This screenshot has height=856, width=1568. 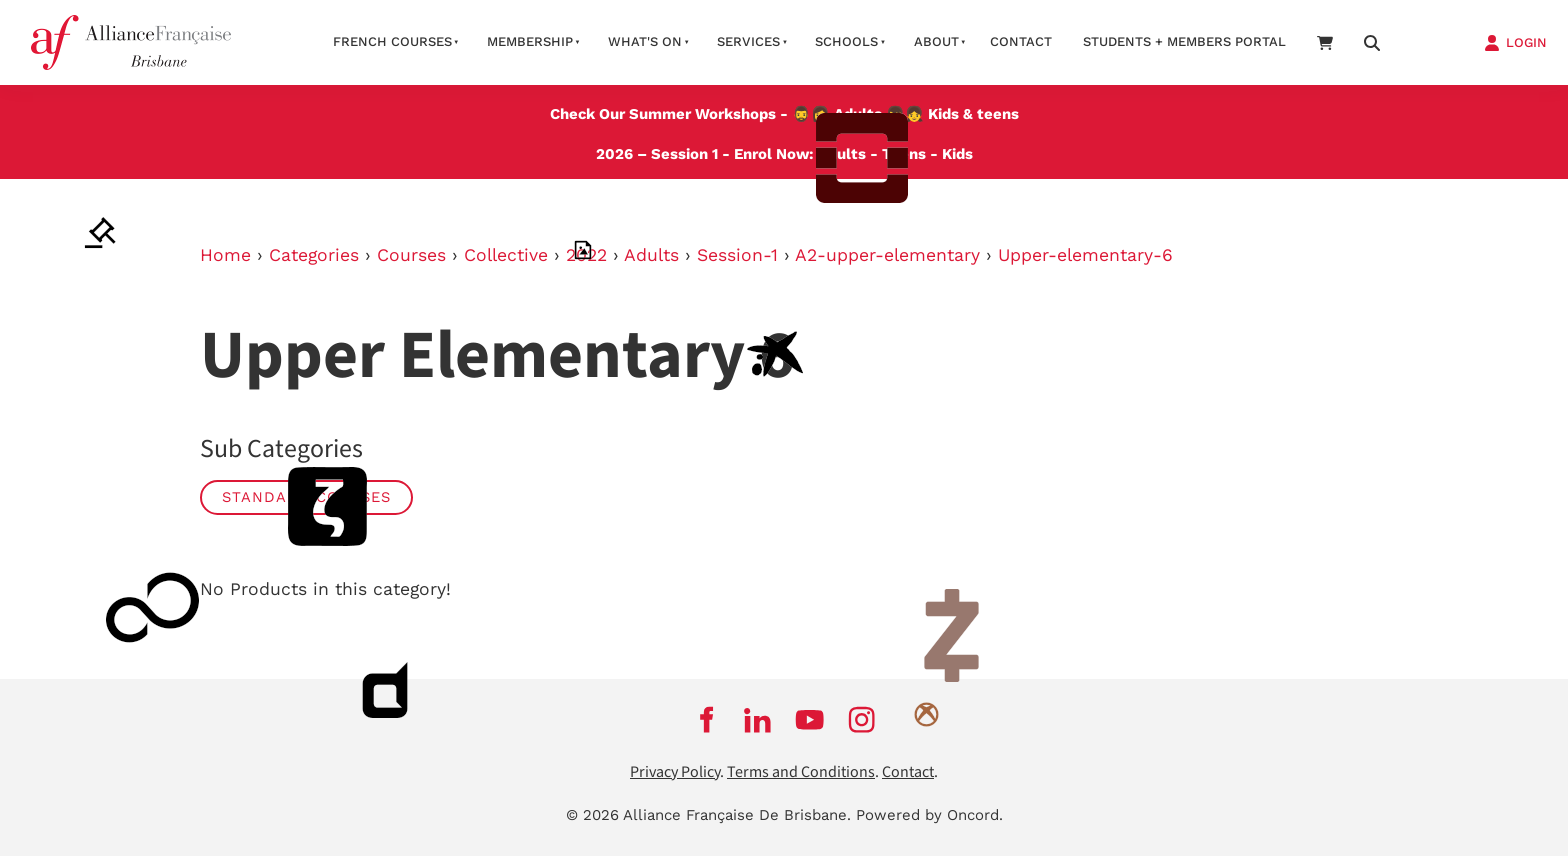 What do you see at coordinates (385, 690) in the screenshot?
I see `dashcube brand logo` at bounding box center [385, 690].